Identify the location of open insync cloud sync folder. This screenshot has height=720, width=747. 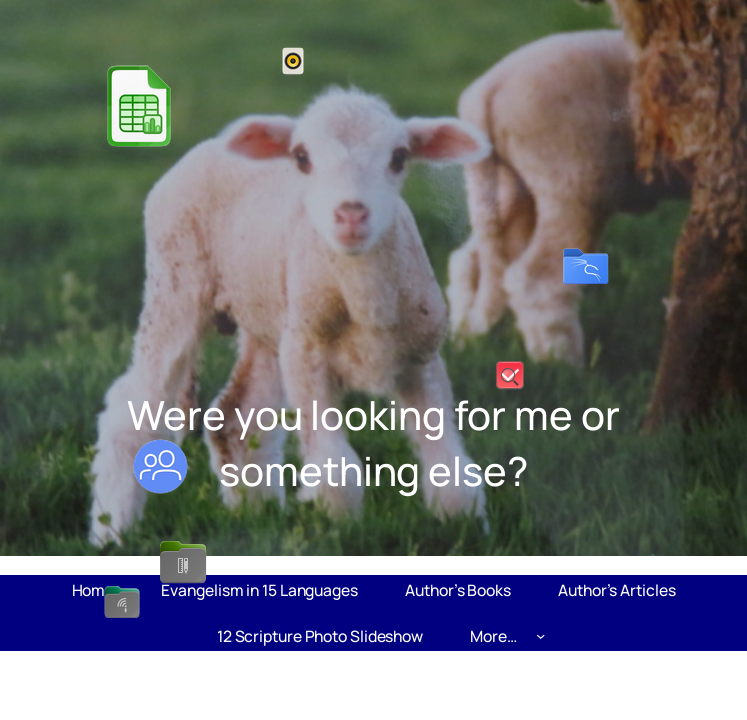
(122, 602).